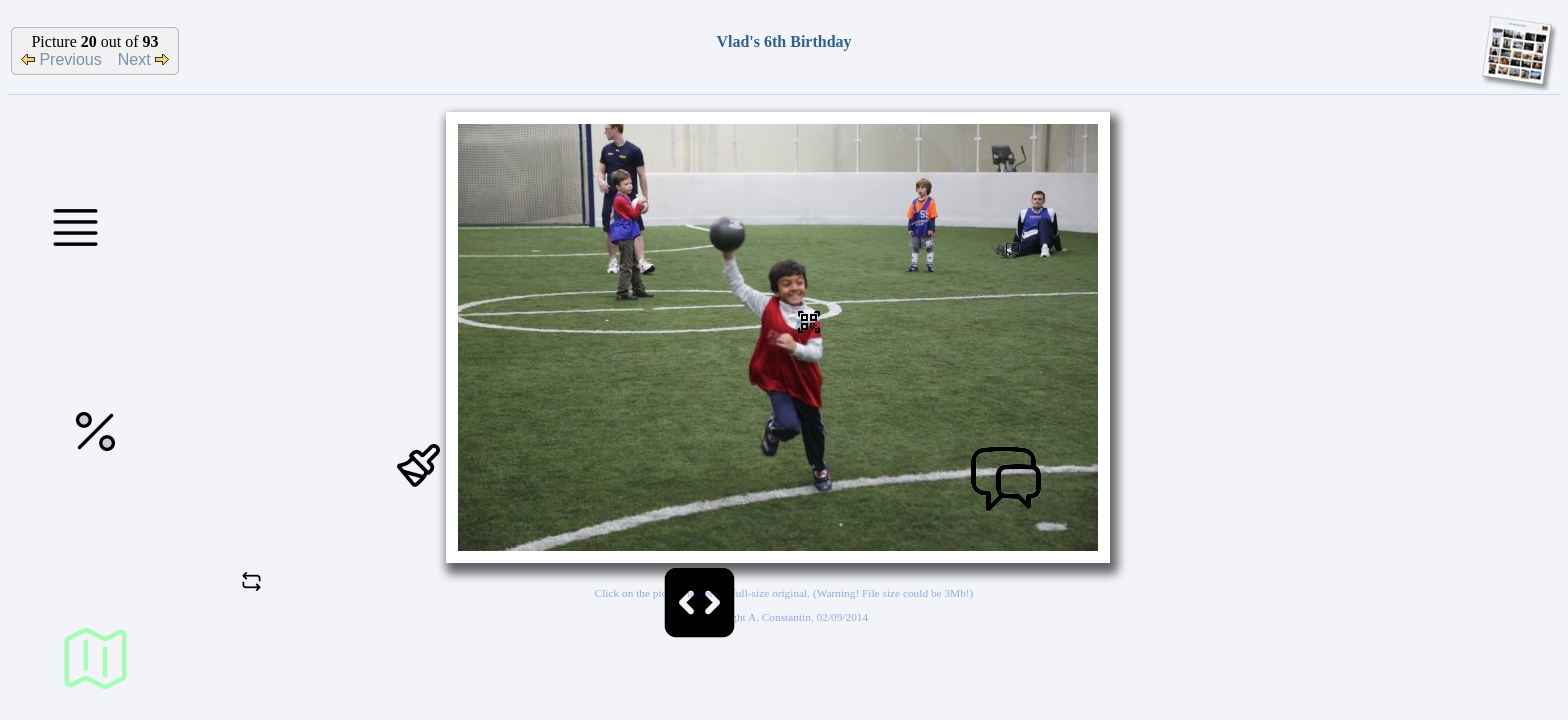  What do you see at coordinates (251, 581) in the screenshot?
I see `toggle repeat or loop mode` at bounding box center [251, 581].